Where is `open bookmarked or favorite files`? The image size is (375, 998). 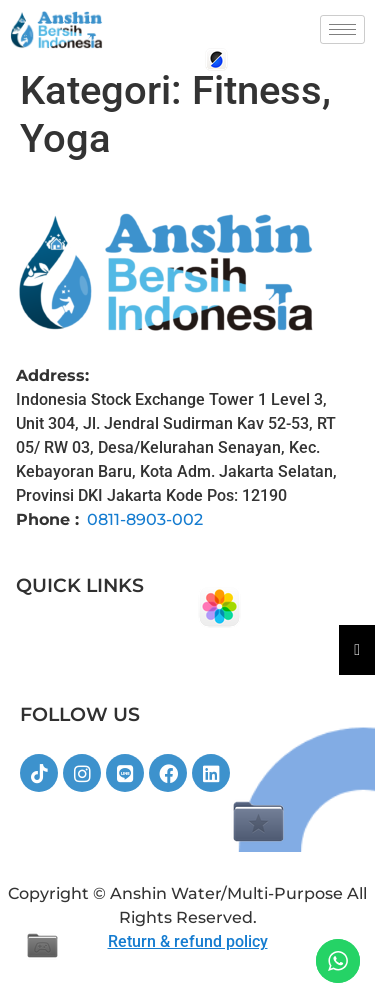
open bookmarked or favorite files is located at coordinates (258, 821).